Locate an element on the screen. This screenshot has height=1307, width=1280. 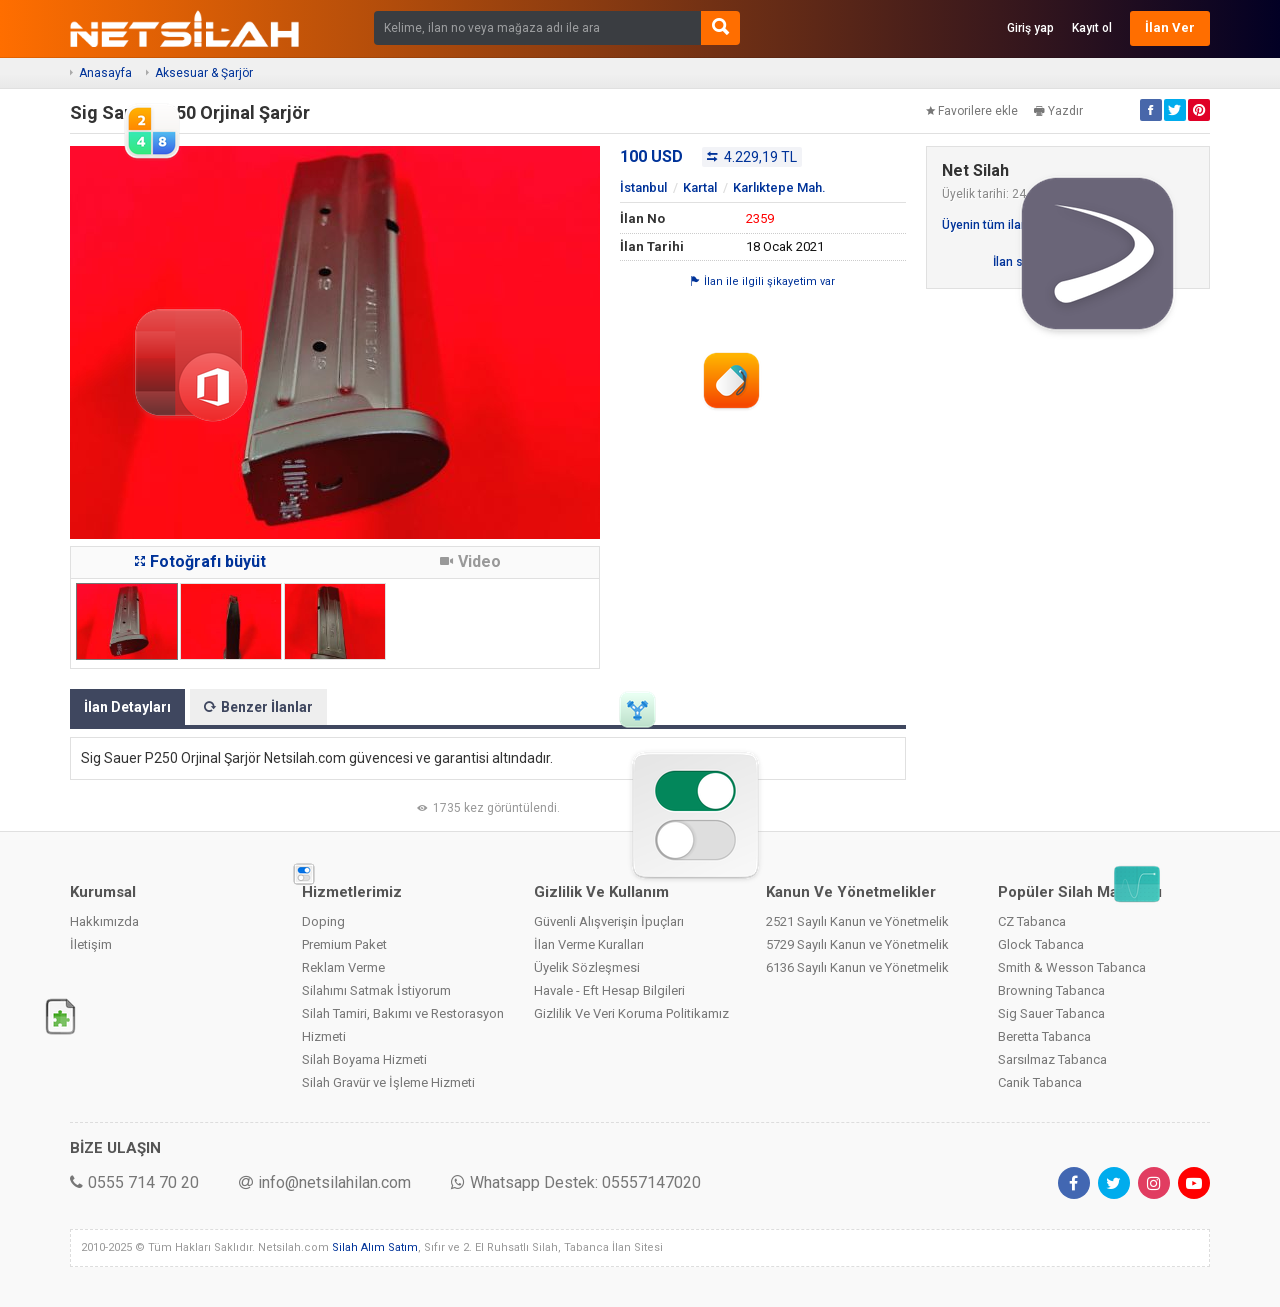
open junction app for choosing which app opens links is located at coordinates (637, 709).